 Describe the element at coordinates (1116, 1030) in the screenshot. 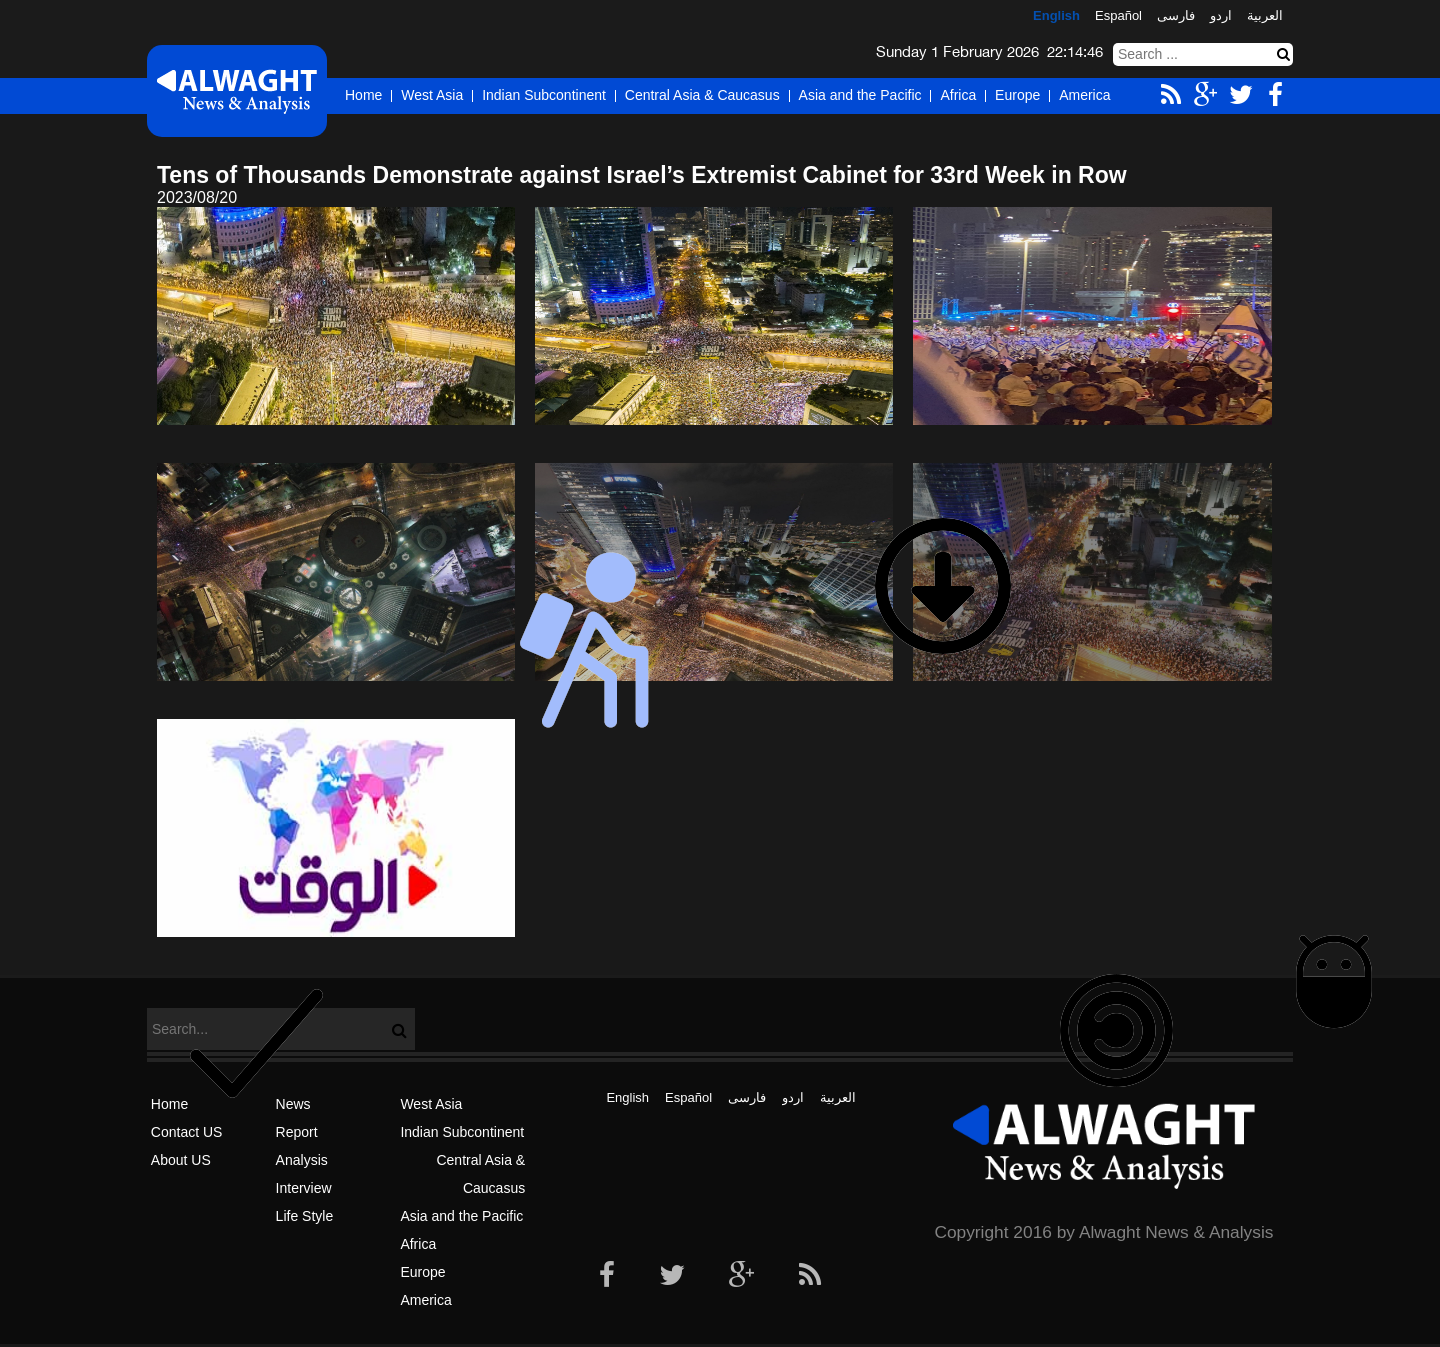

I see `indicates copyleft licensing status` at that location.